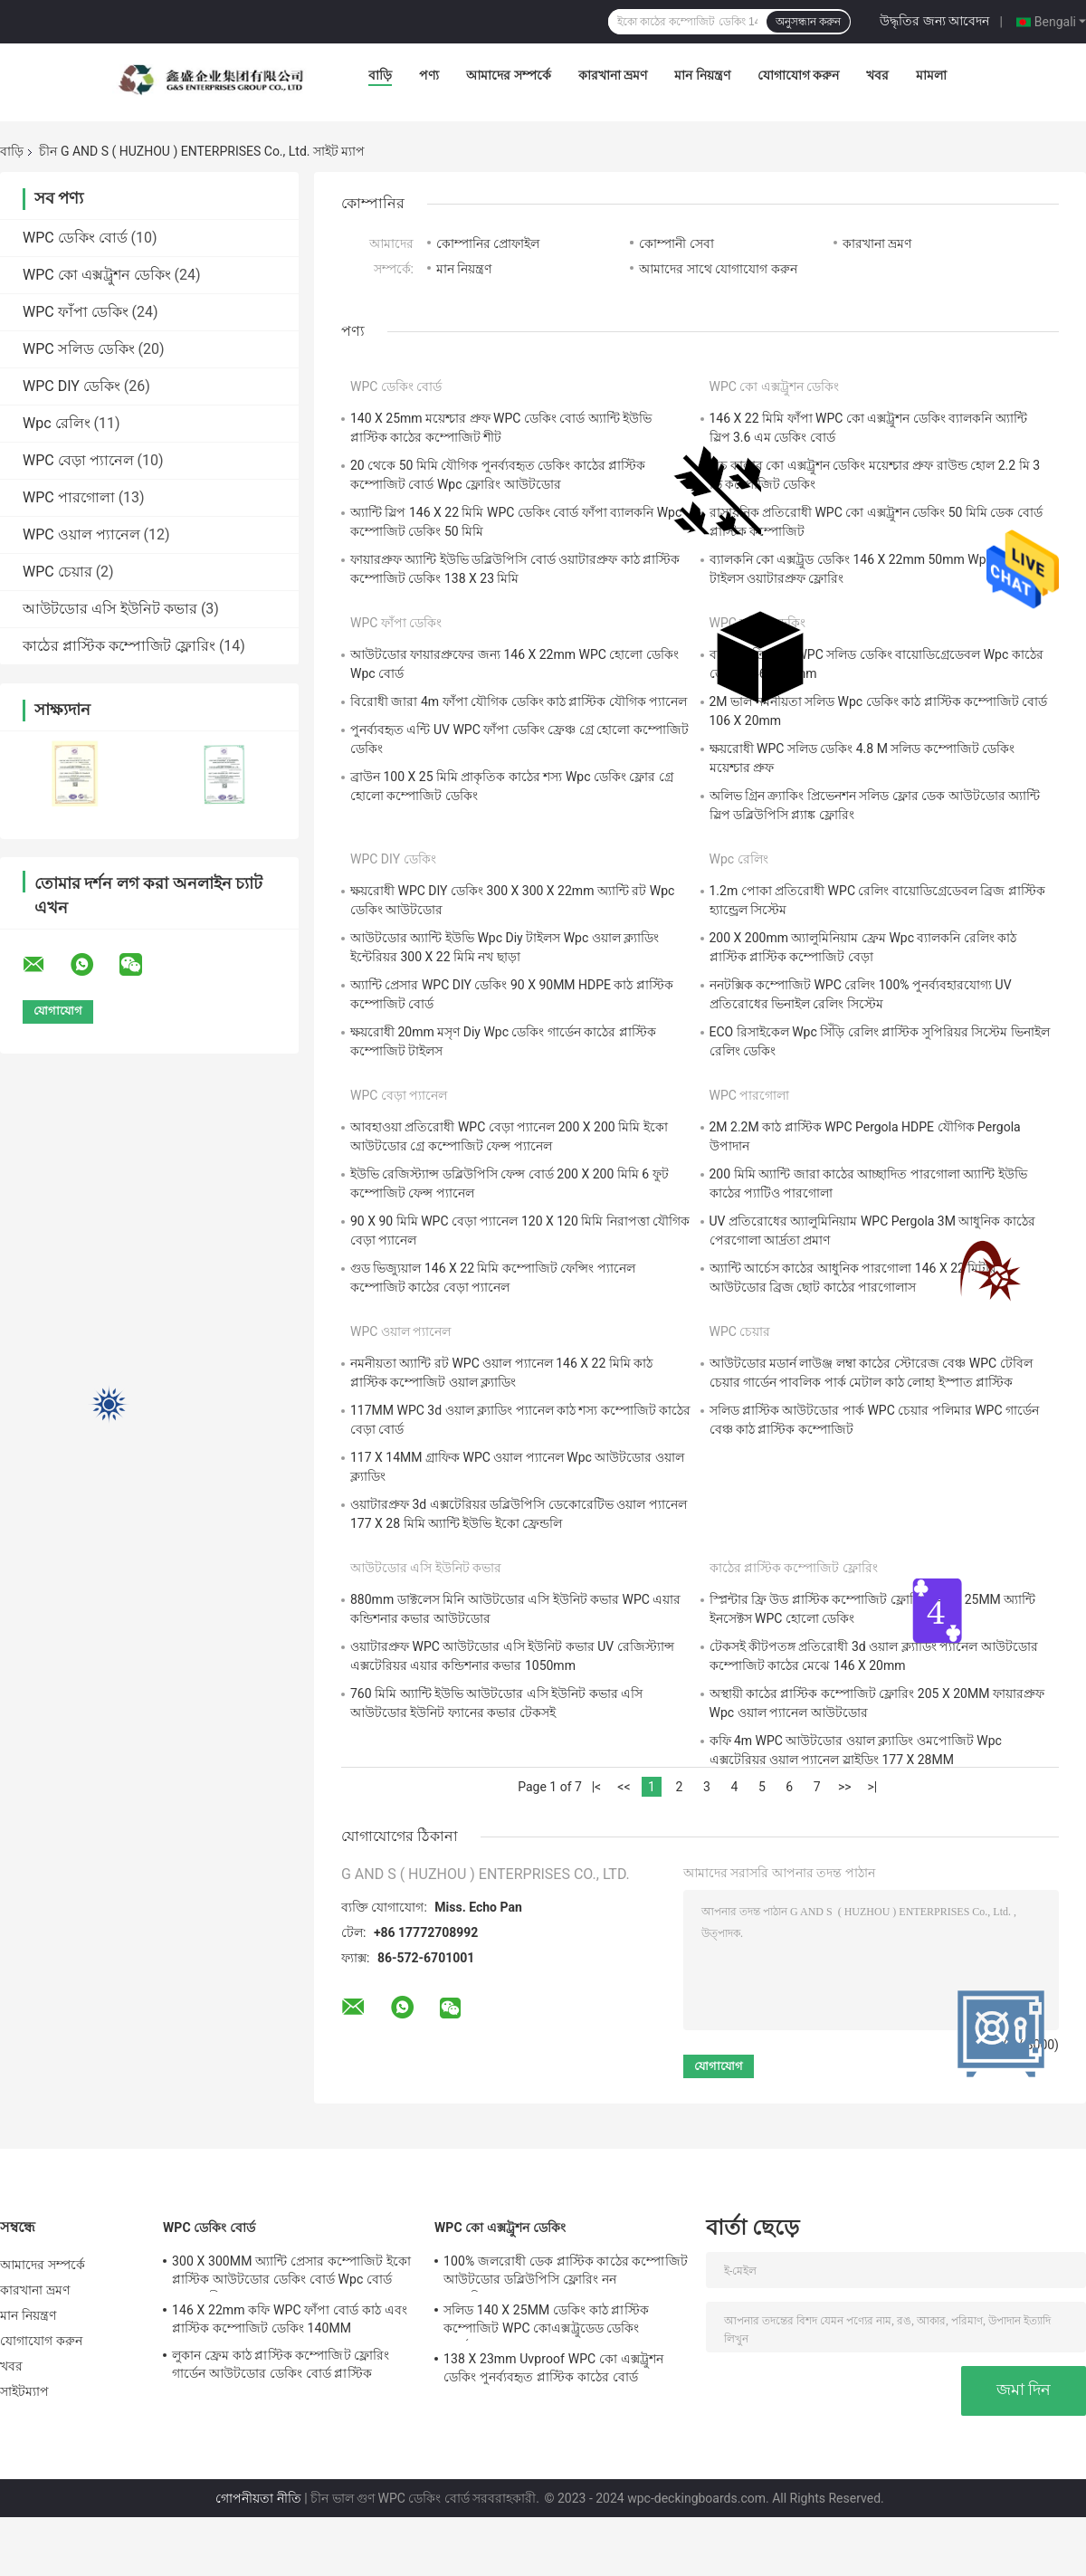 This screenshot has height=2576, width=1086. What do you see at coordinates (1001, 2034) in the screenshot?
I see `access secure storage or vault` at bounding box center [1001, 2034].